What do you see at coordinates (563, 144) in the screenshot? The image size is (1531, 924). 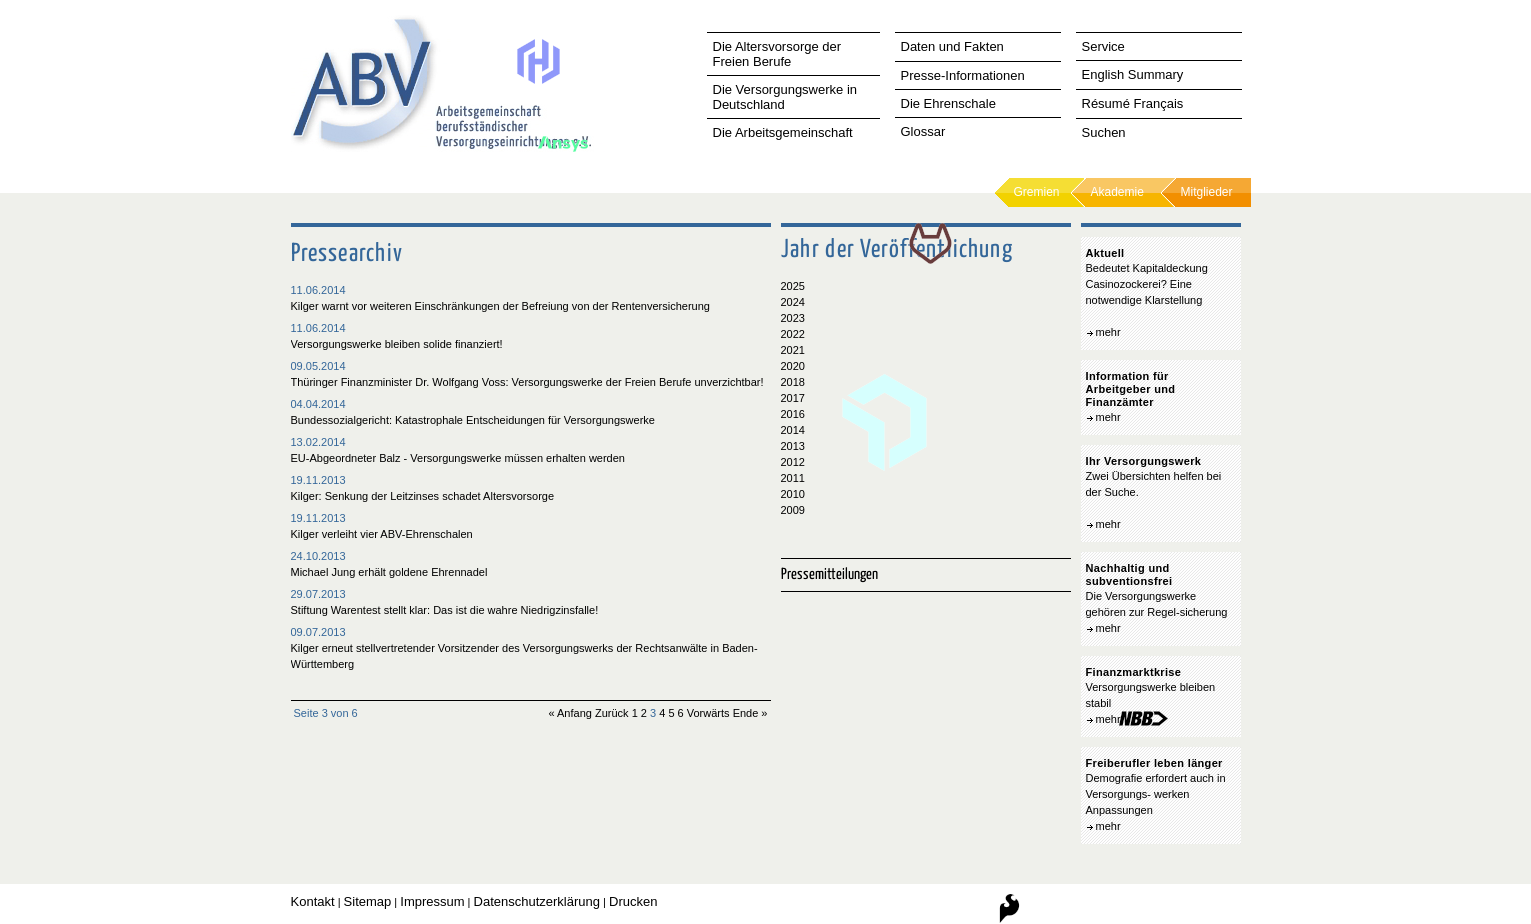 I see `ansys engineering simulation software logo` at bounding box center [563, 144].